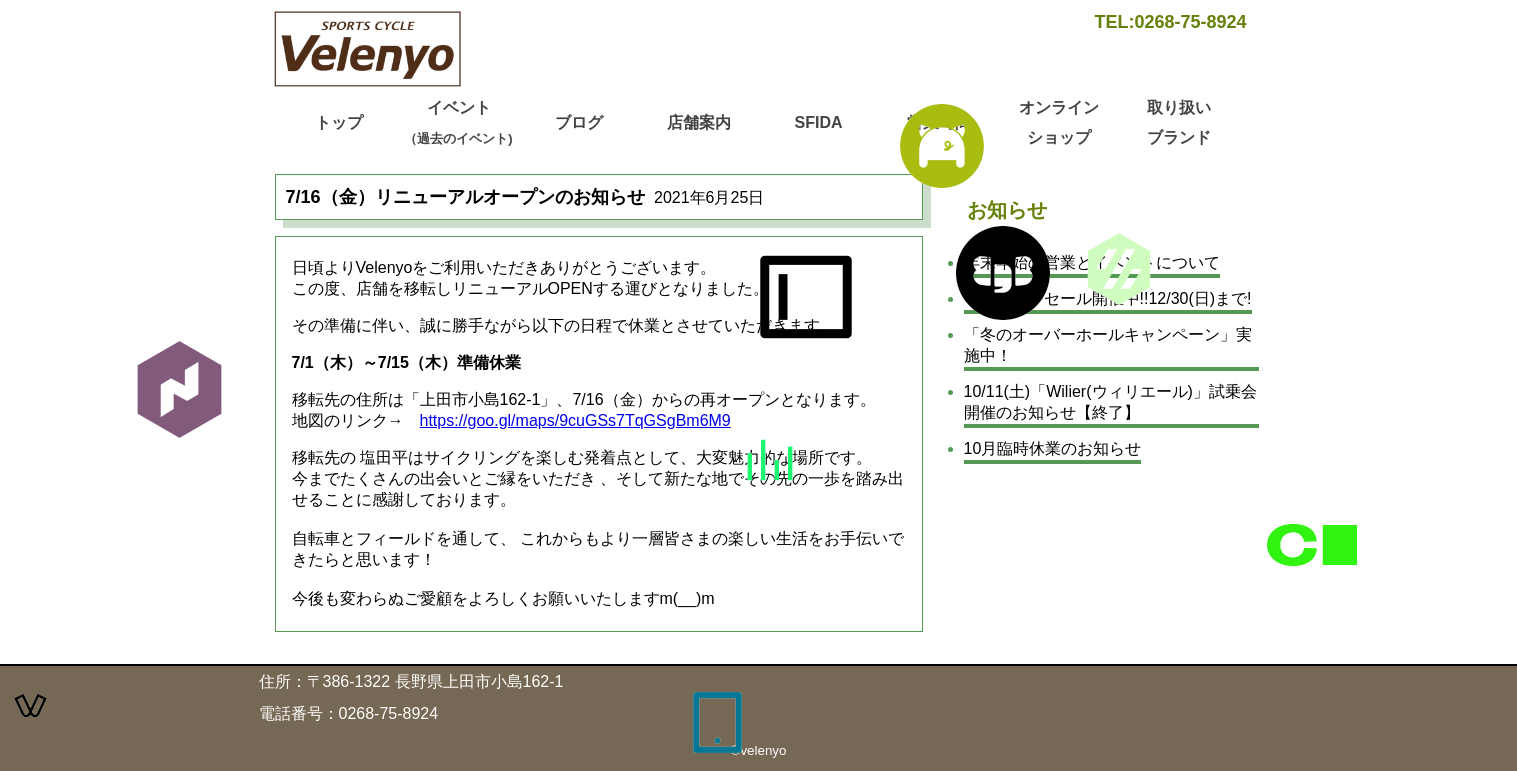 The height and width of the screenshot is (771, 1517). I want to click on switch to left sidebar layout, so click(806, 297).